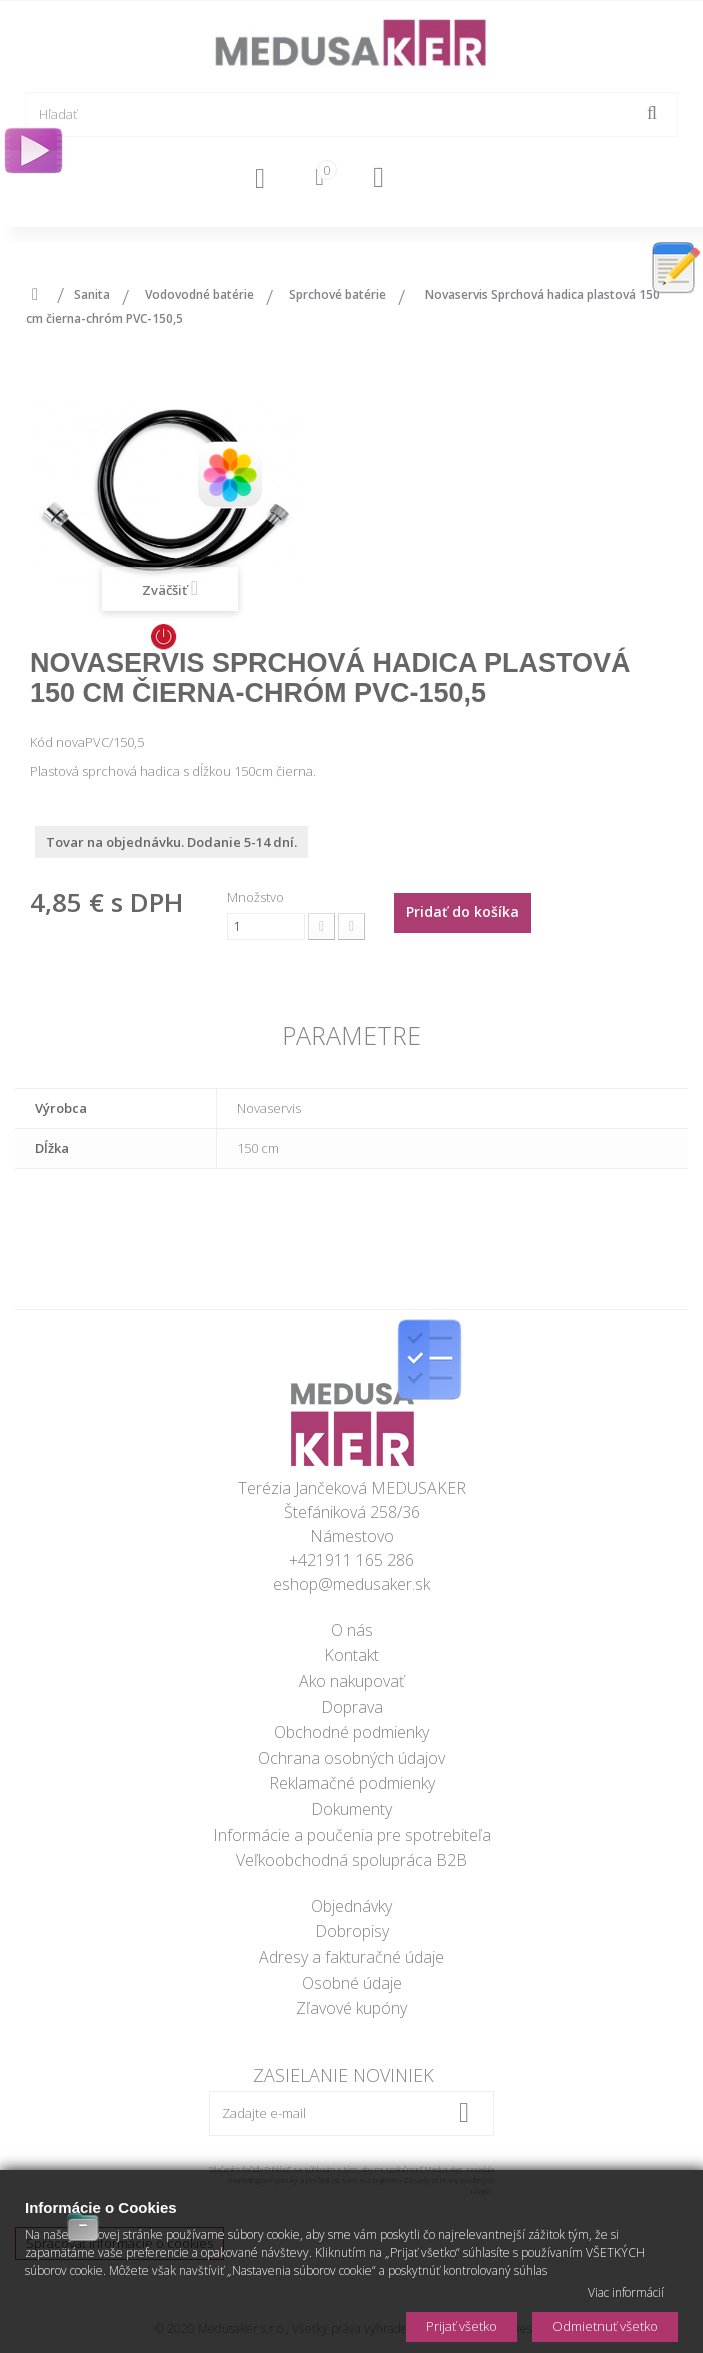  Describe the element at coordinates (429, 1359) in the screenshot. I see `open the to-do list app` at that location.